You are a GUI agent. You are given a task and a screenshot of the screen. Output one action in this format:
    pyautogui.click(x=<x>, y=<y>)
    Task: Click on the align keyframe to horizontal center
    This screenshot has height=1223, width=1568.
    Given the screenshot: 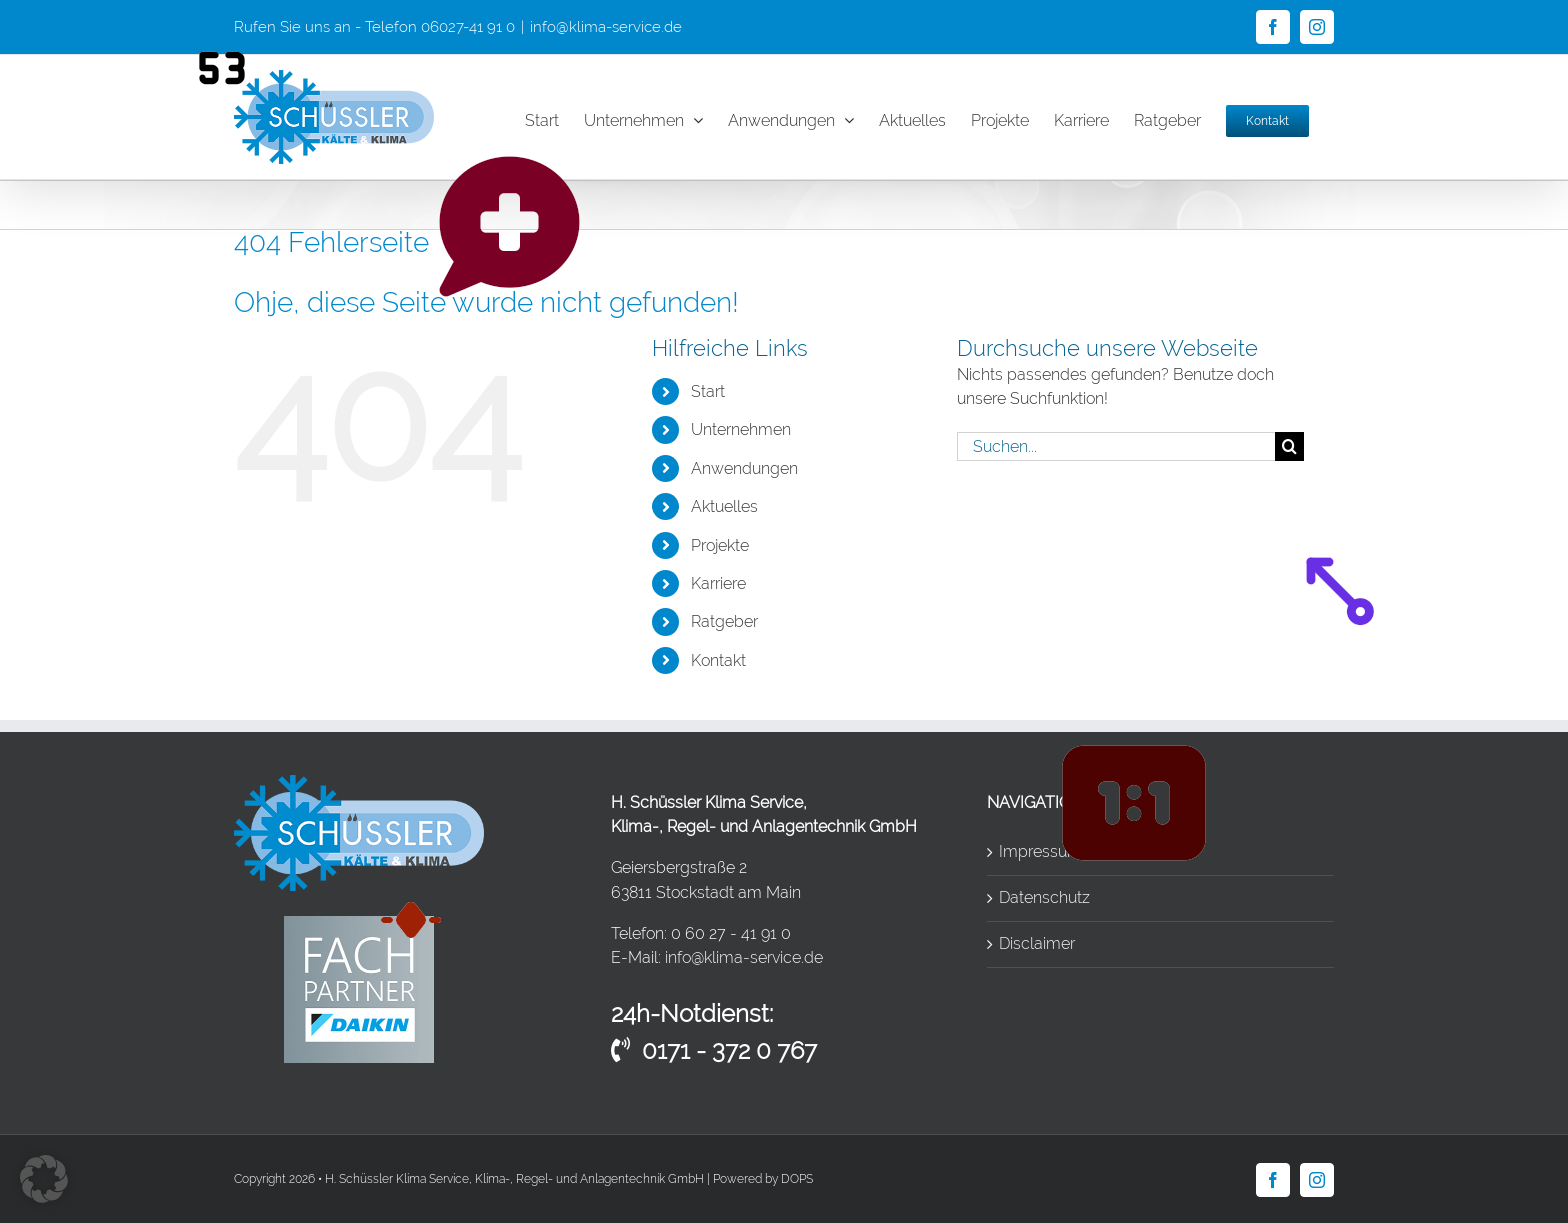 What is the action you would take?
    pyautogui.click(x=411, y=920)
    